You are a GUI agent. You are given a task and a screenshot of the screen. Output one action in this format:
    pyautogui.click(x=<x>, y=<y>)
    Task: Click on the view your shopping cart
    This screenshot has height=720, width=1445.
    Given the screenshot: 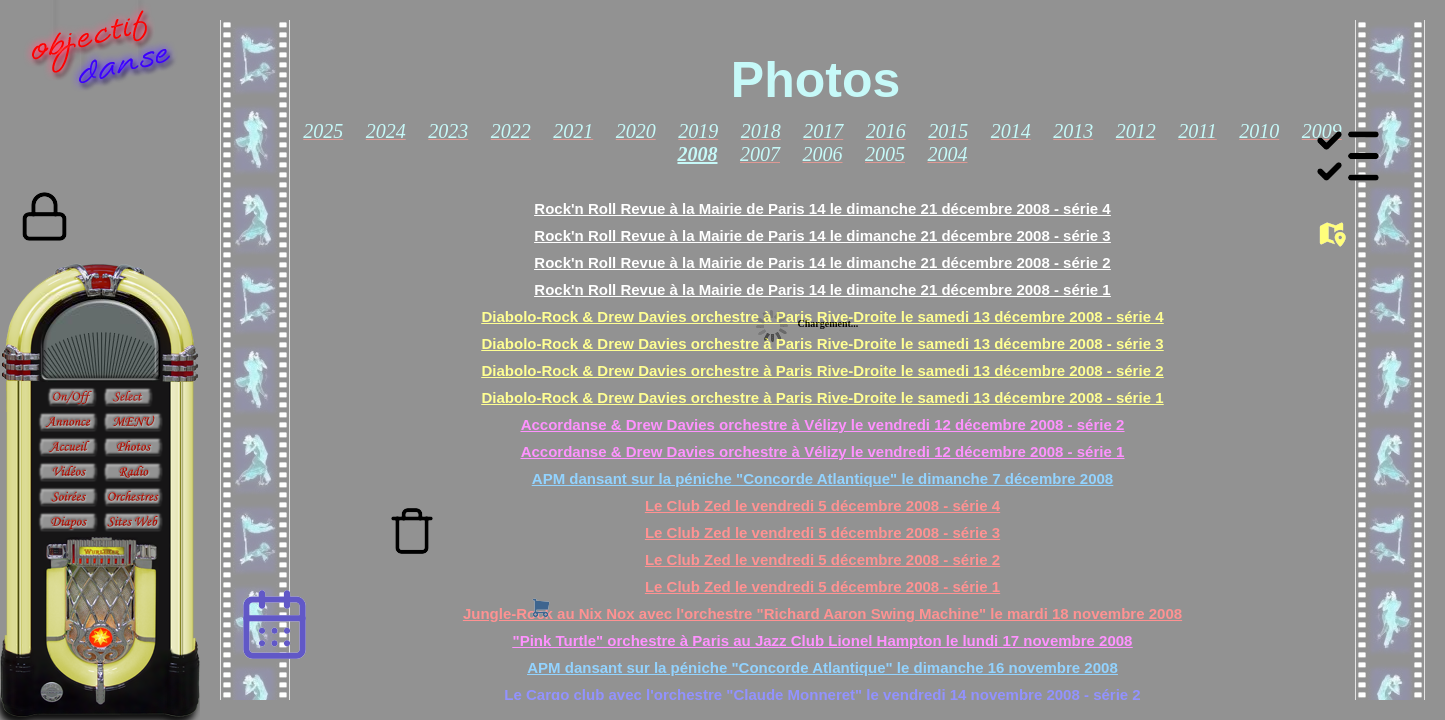 What is the action you would take?
    pyautogui.click(x=541, y=608)
    